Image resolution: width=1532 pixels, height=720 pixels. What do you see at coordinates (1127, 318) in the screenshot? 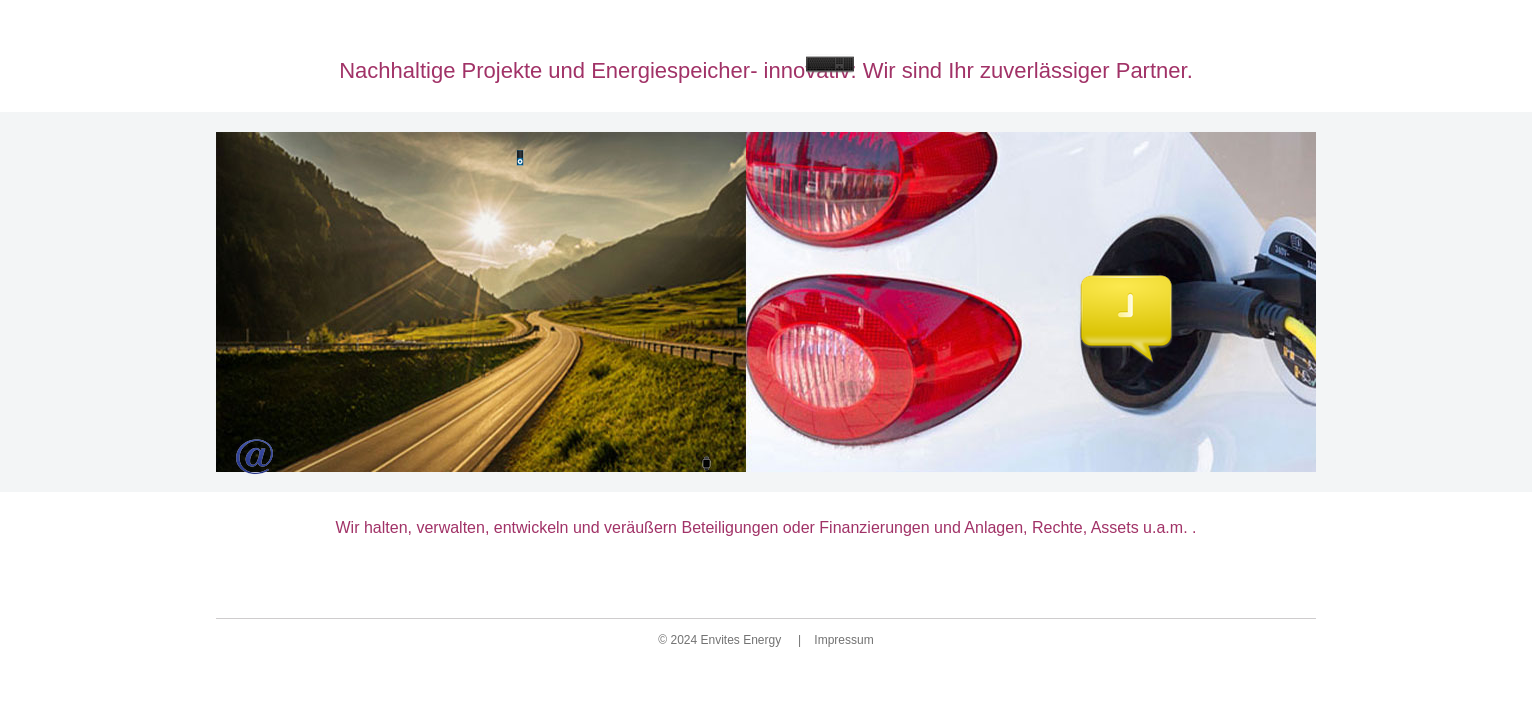
I see `user is idle or away` at bounding box center [1127, 318].